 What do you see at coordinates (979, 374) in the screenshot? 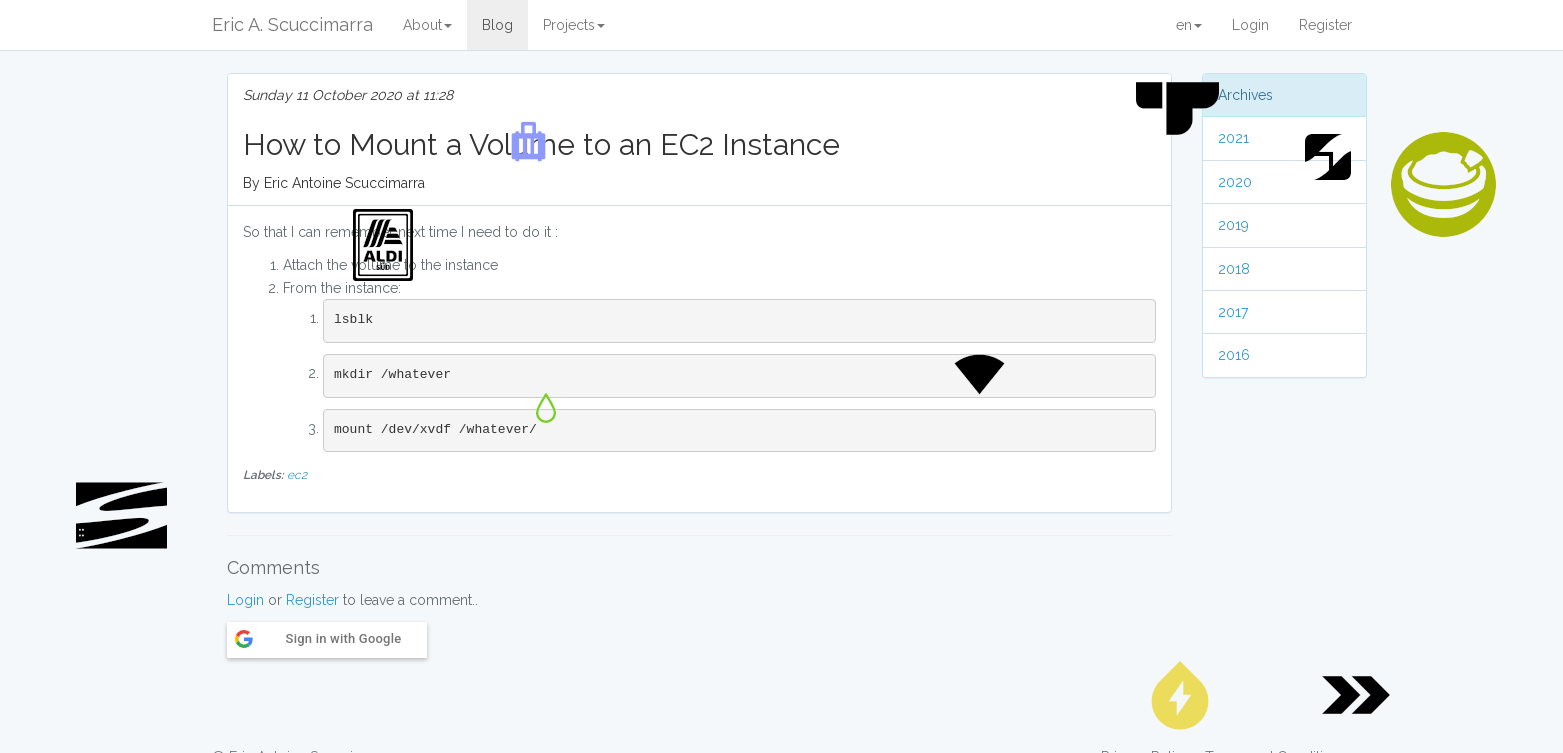
I see `indicates active wifi connection` at bounding box center [979, 374].